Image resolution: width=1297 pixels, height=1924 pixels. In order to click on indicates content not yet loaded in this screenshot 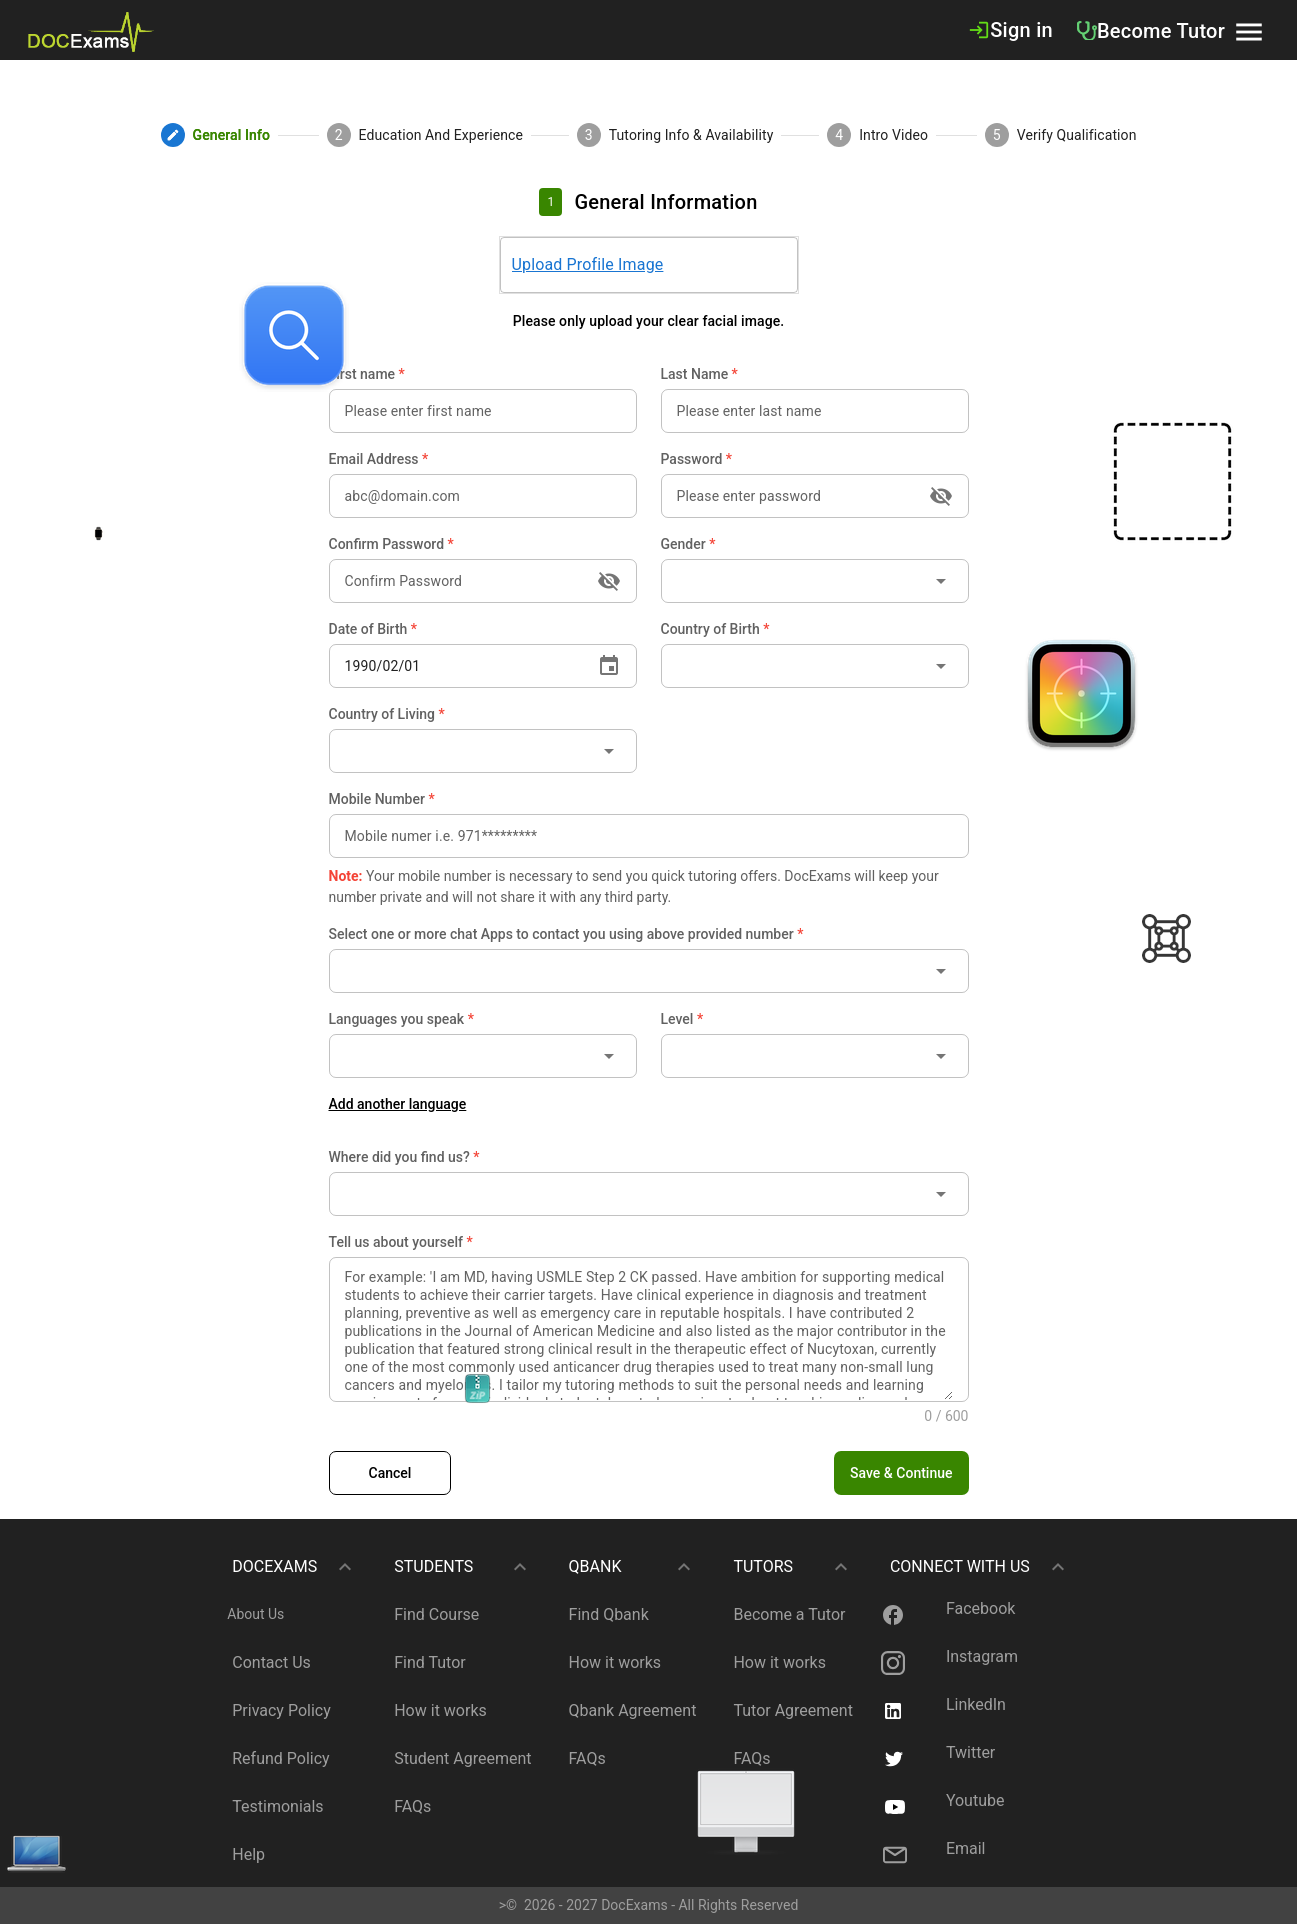, I will do `click(1172, 481)`.